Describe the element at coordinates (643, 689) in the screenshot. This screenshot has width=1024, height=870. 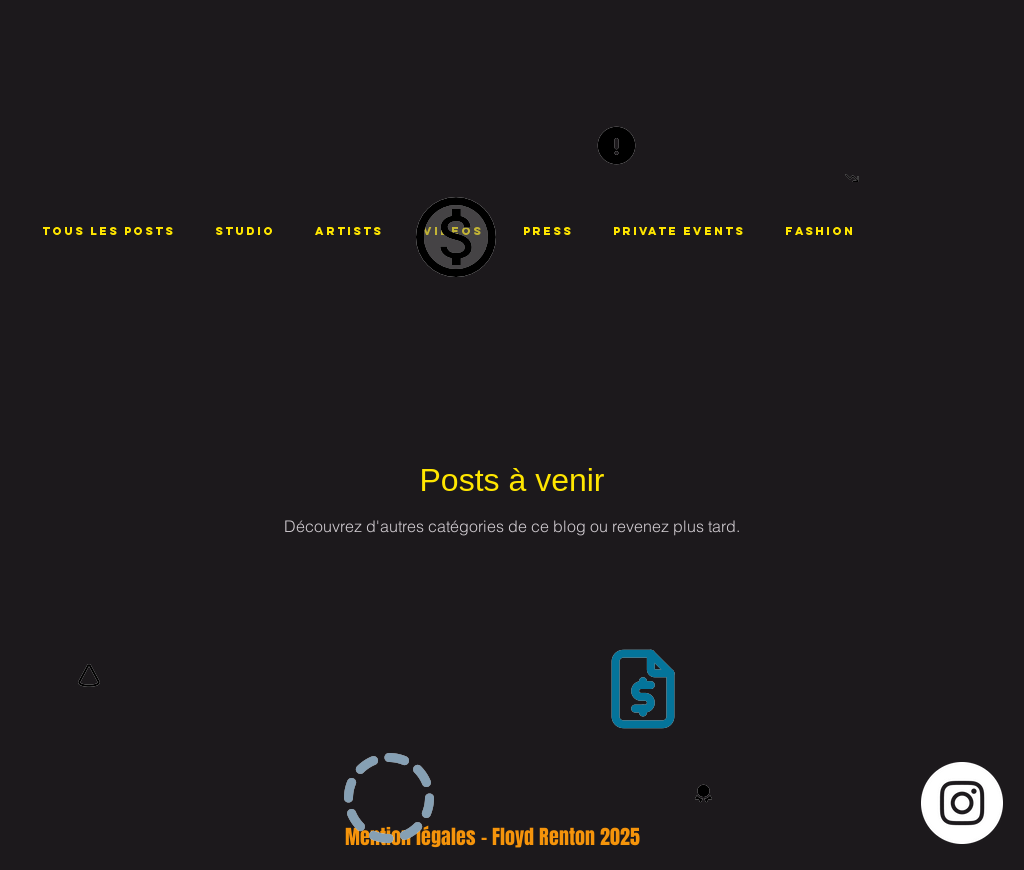
I see `view invoice or billing document` at that location.